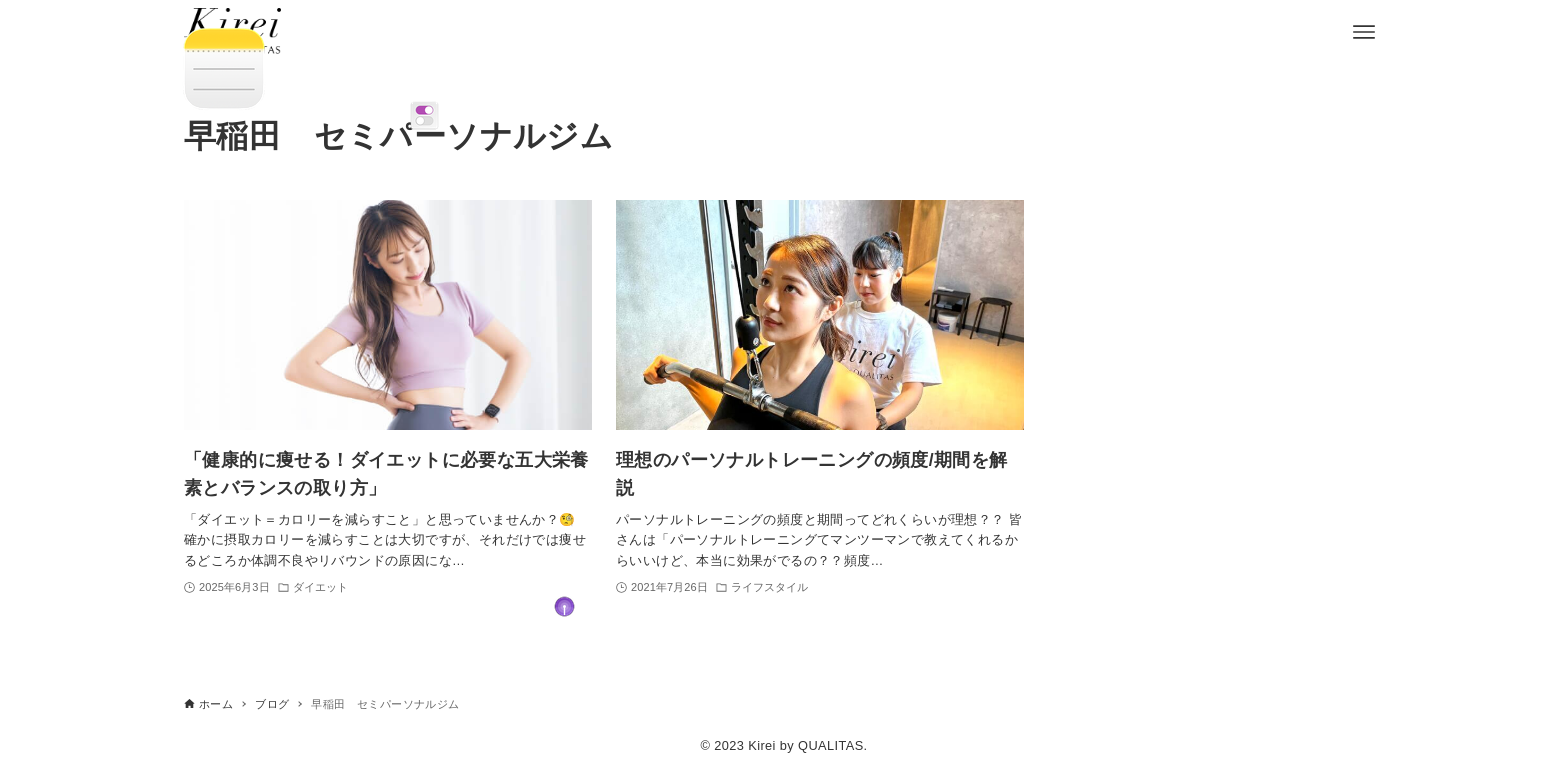 This screenshot has width=1568, height=771. Describe the element at coordinates (224, 69) in the screenshot. I see `open the notes app` at that location.